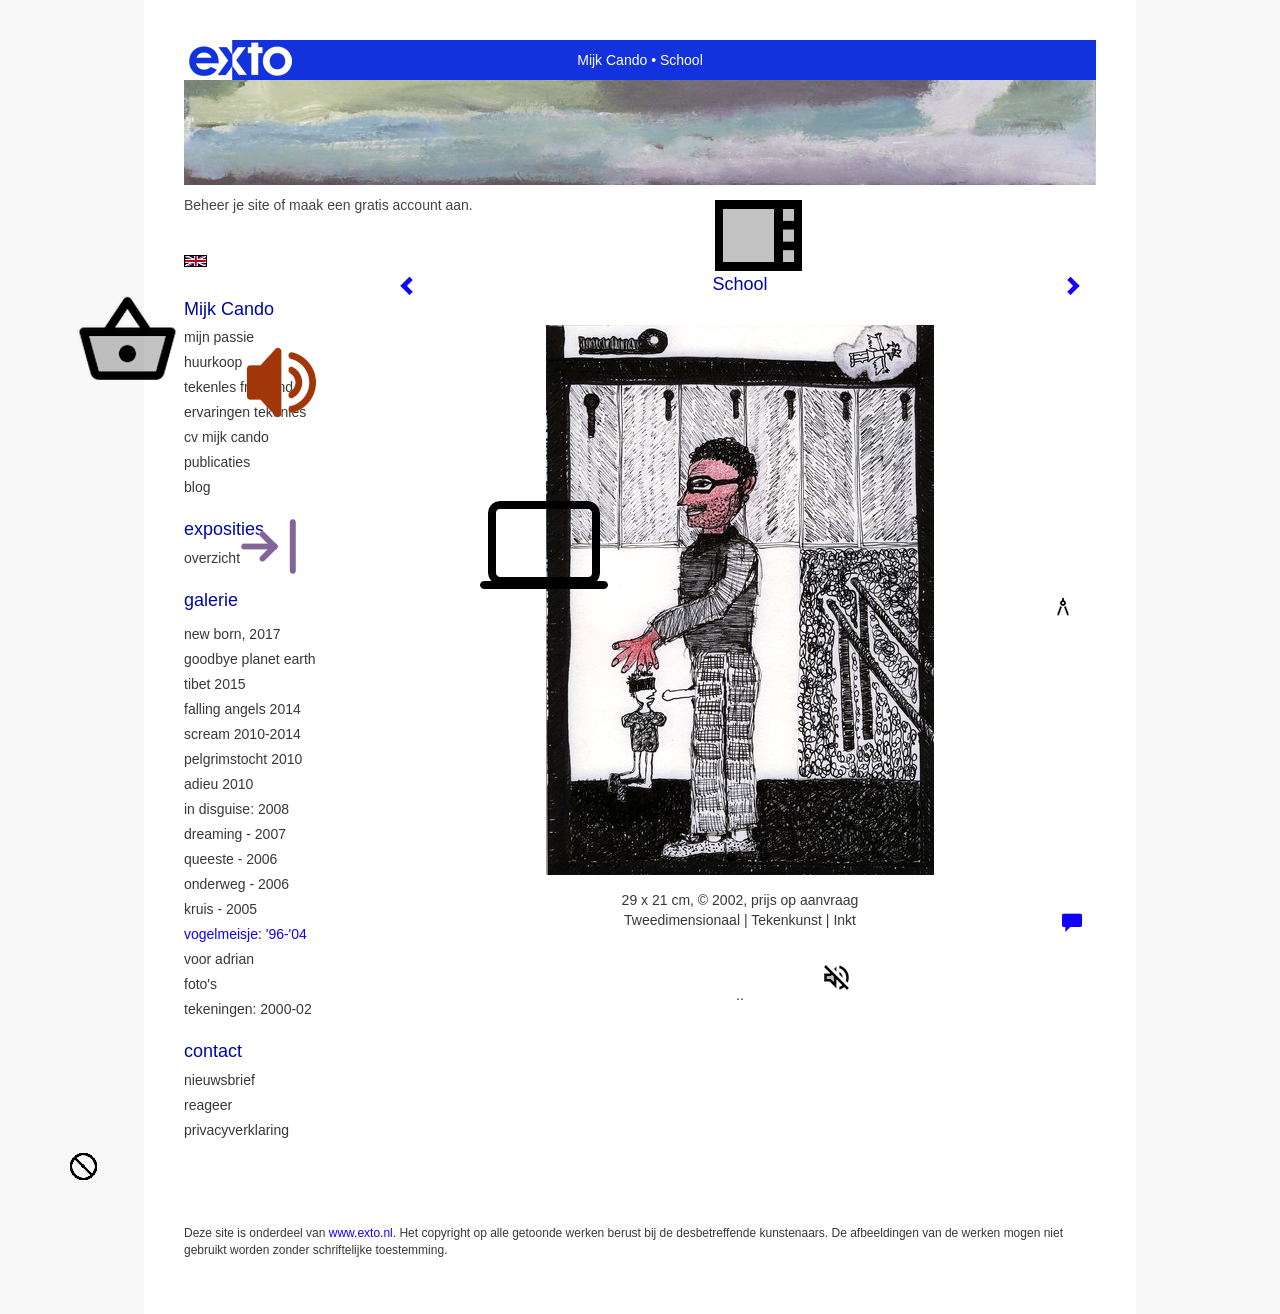 The width and height of the screenshot is (1280, 1314). What do you see at coordinates (1063, 607) in the screenshot?
I see `access architecture or design tools` at bounding box center [1063, 607].